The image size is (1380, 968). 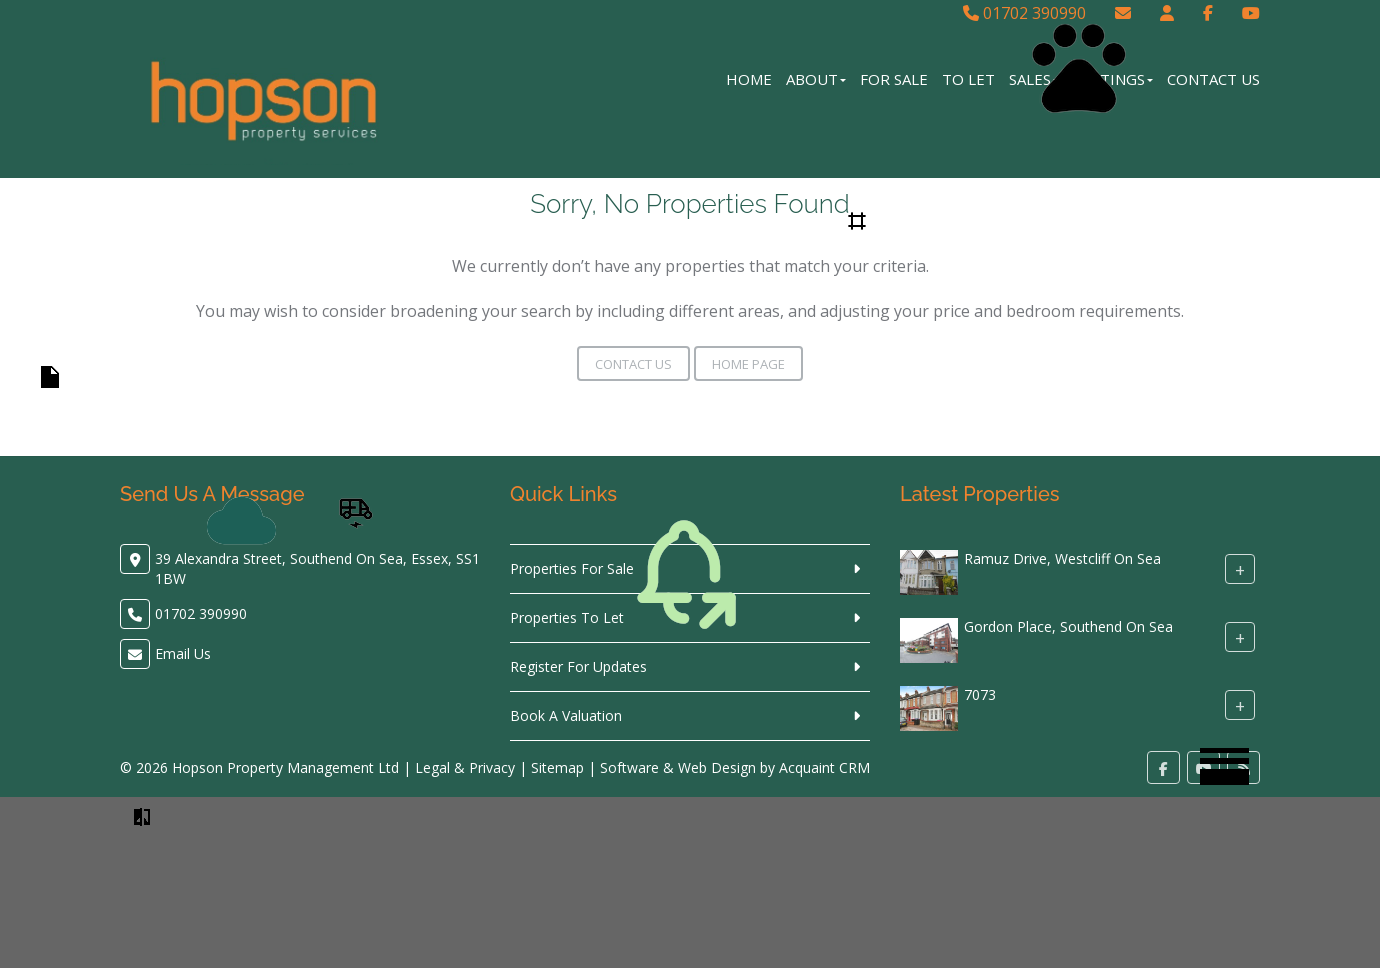 I want to click on access cloud storage, so click(x=241, y=520).